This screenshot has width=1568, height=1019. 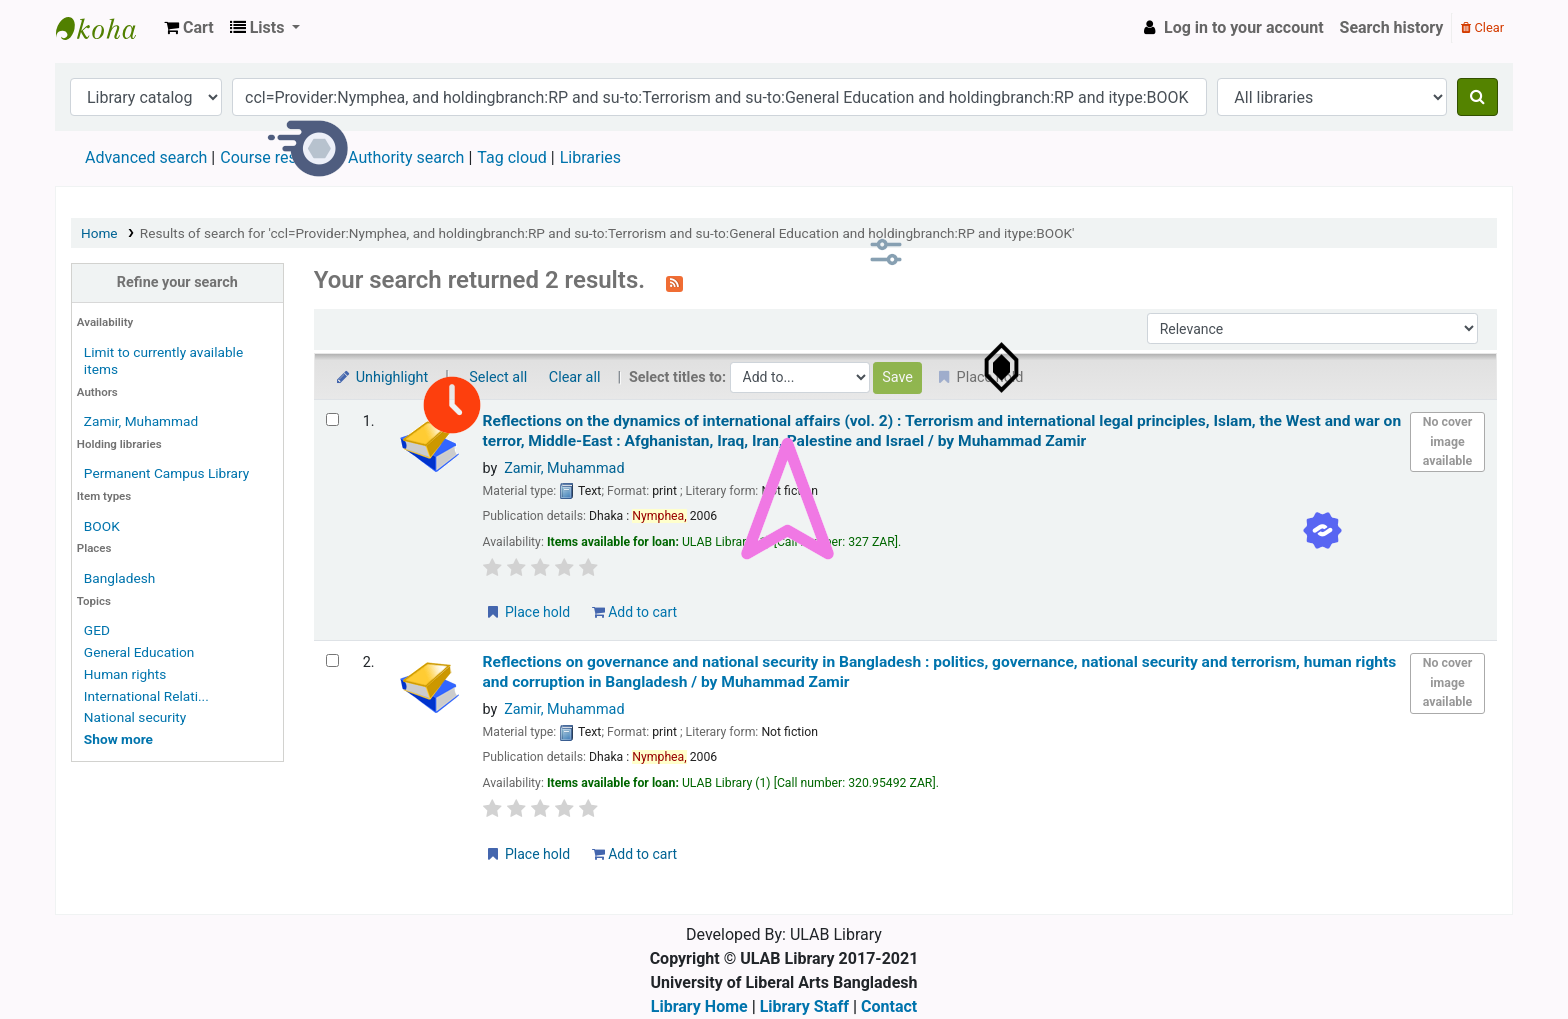 I want to click on indicates a Discord server booster status, so click(x=1001, y=367).